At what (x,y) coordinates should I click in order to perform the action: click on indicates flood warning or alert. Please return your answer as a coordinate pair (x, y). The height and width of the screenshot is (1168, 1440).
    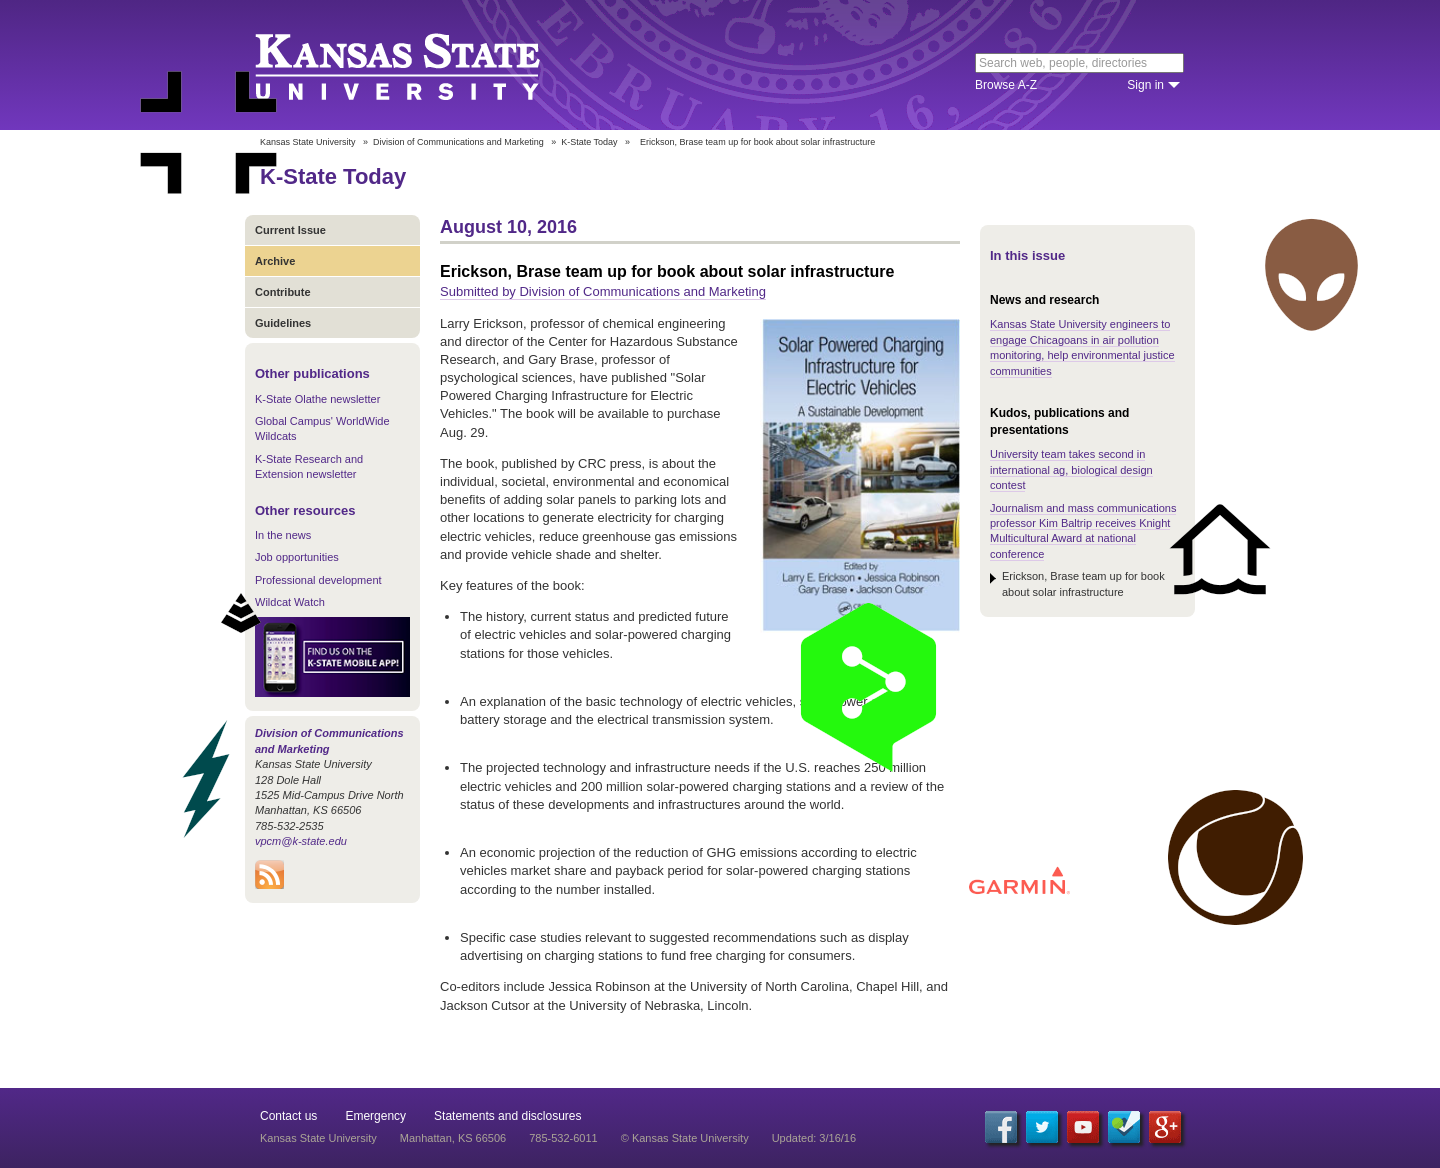
    Looking at the image, I should click on (1220, 553).